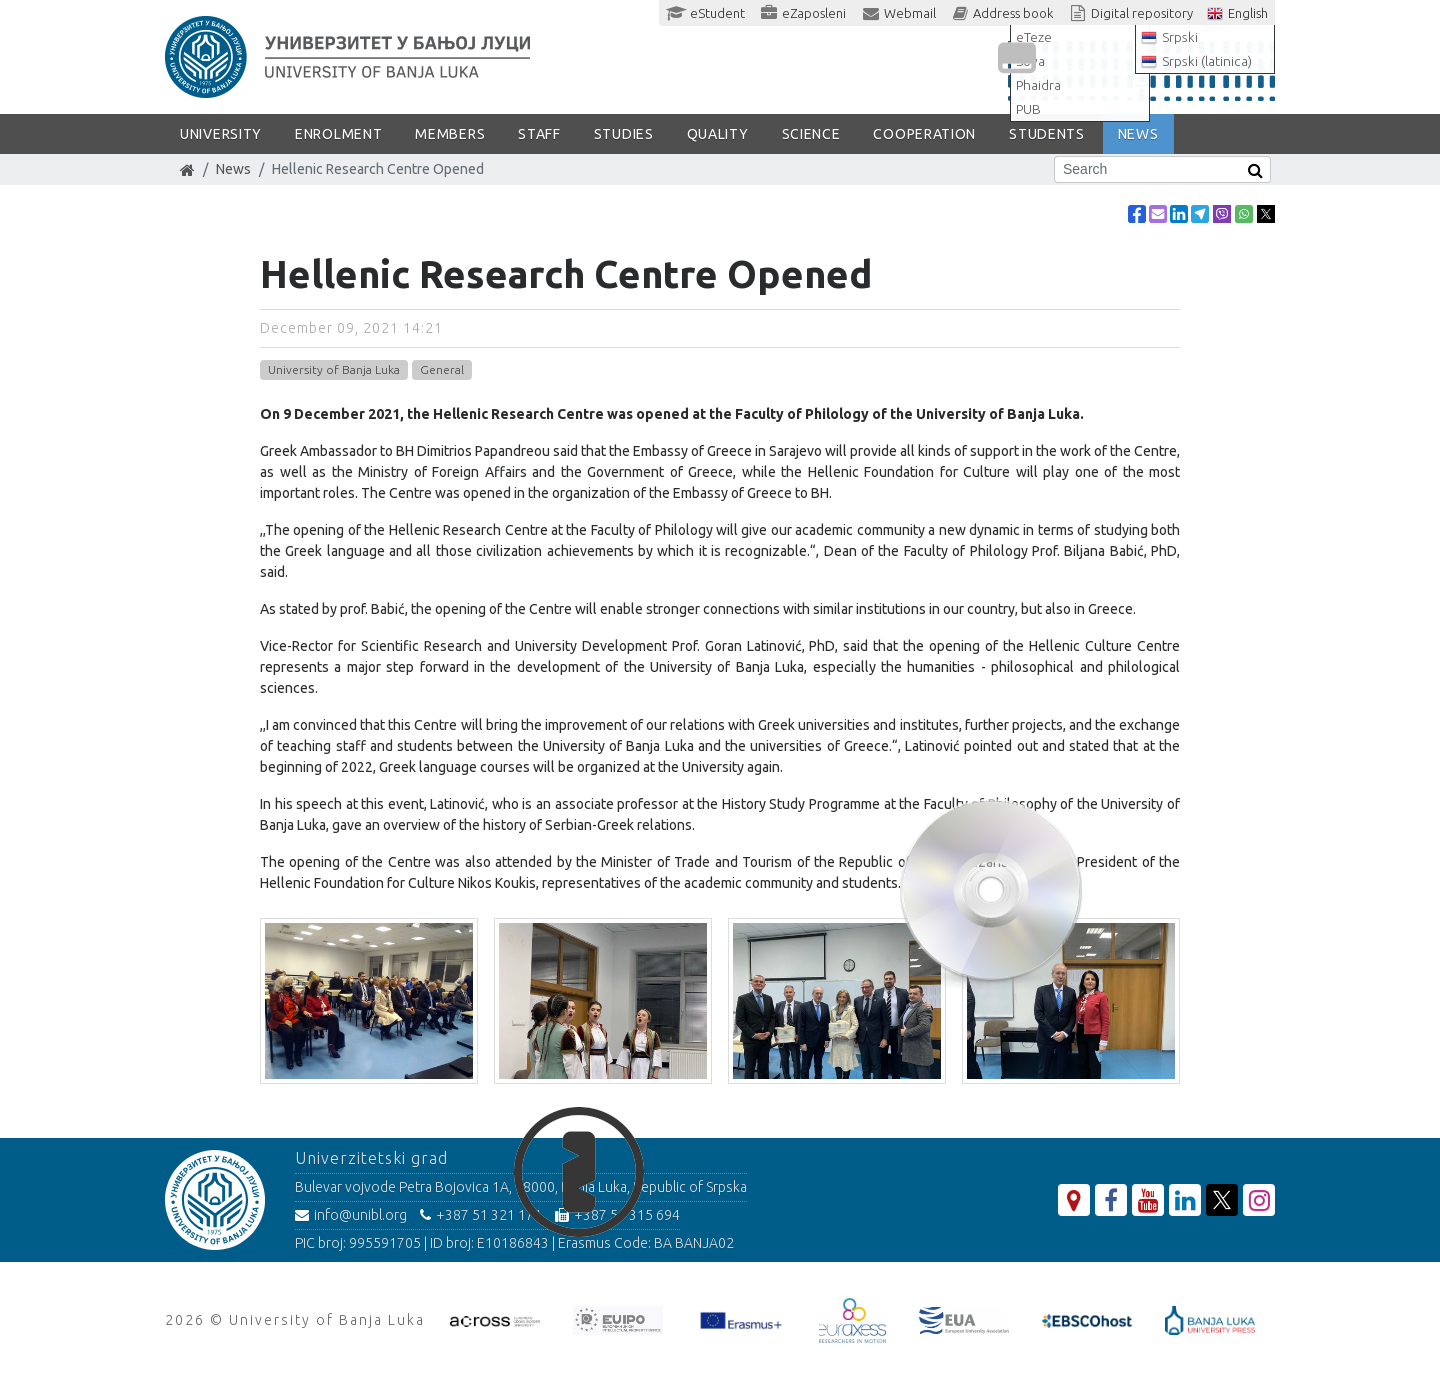 This screenshot has height=1395, width=1440. What do you see at coordinates (1017, 59) in the screenshot?
I see `access removable storage device` at bounding box center [1017, 59].